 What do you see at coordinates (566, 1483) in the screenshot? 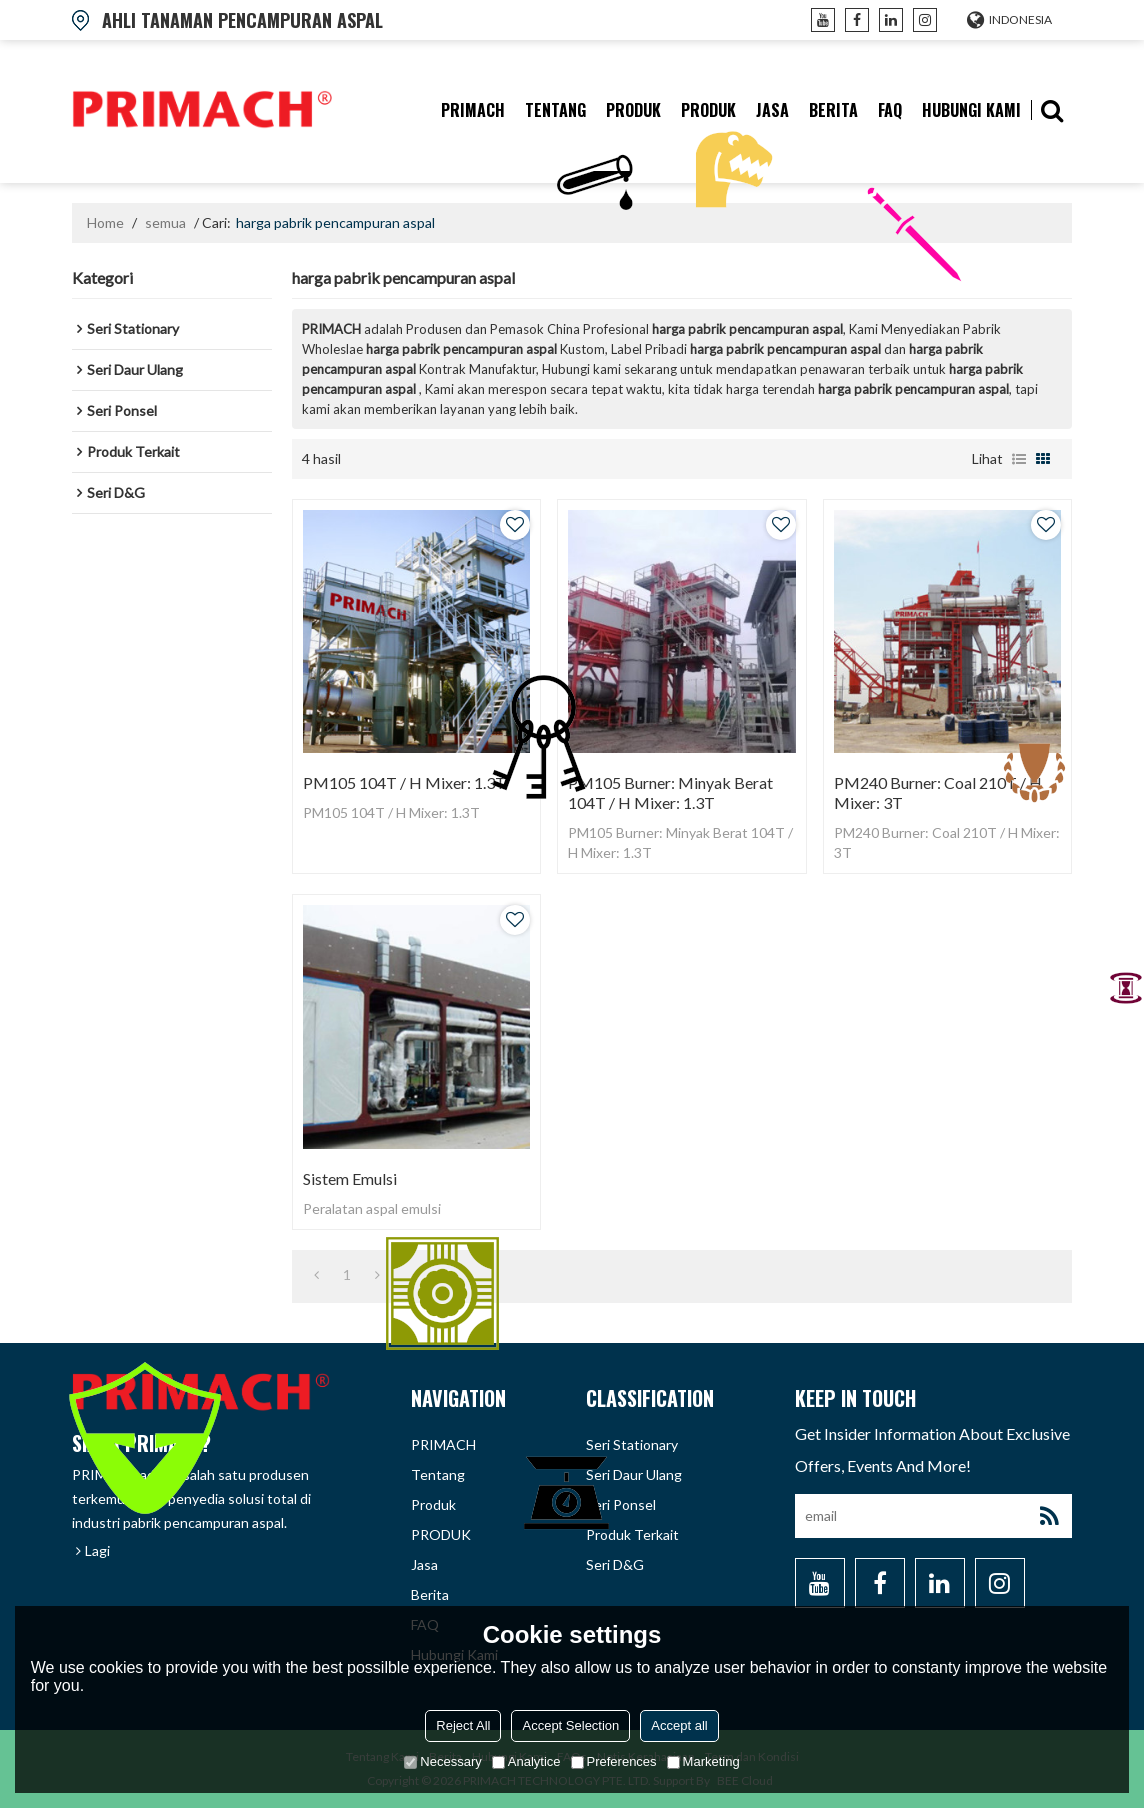
I see `weigh ingredients for a recipe` at bounding box center [566, 1483].